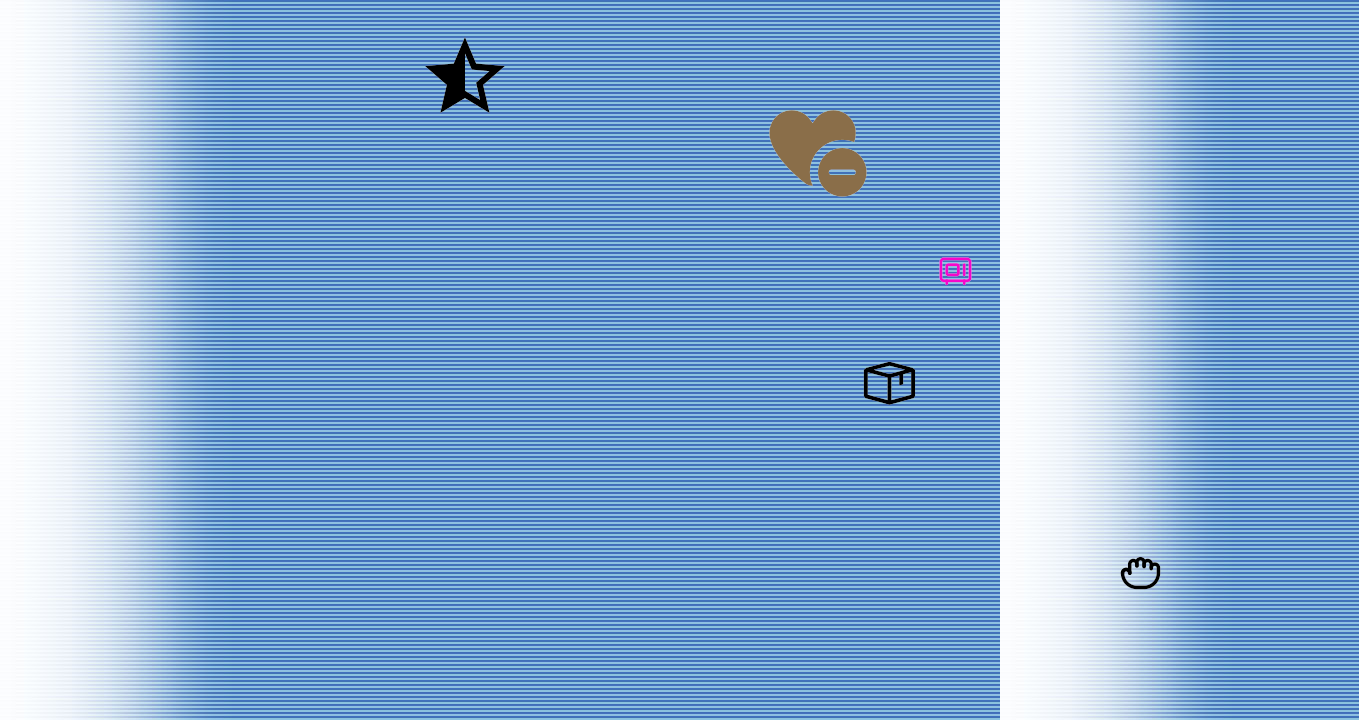  I want to click on drag to reorder items, so click(1140, 569).